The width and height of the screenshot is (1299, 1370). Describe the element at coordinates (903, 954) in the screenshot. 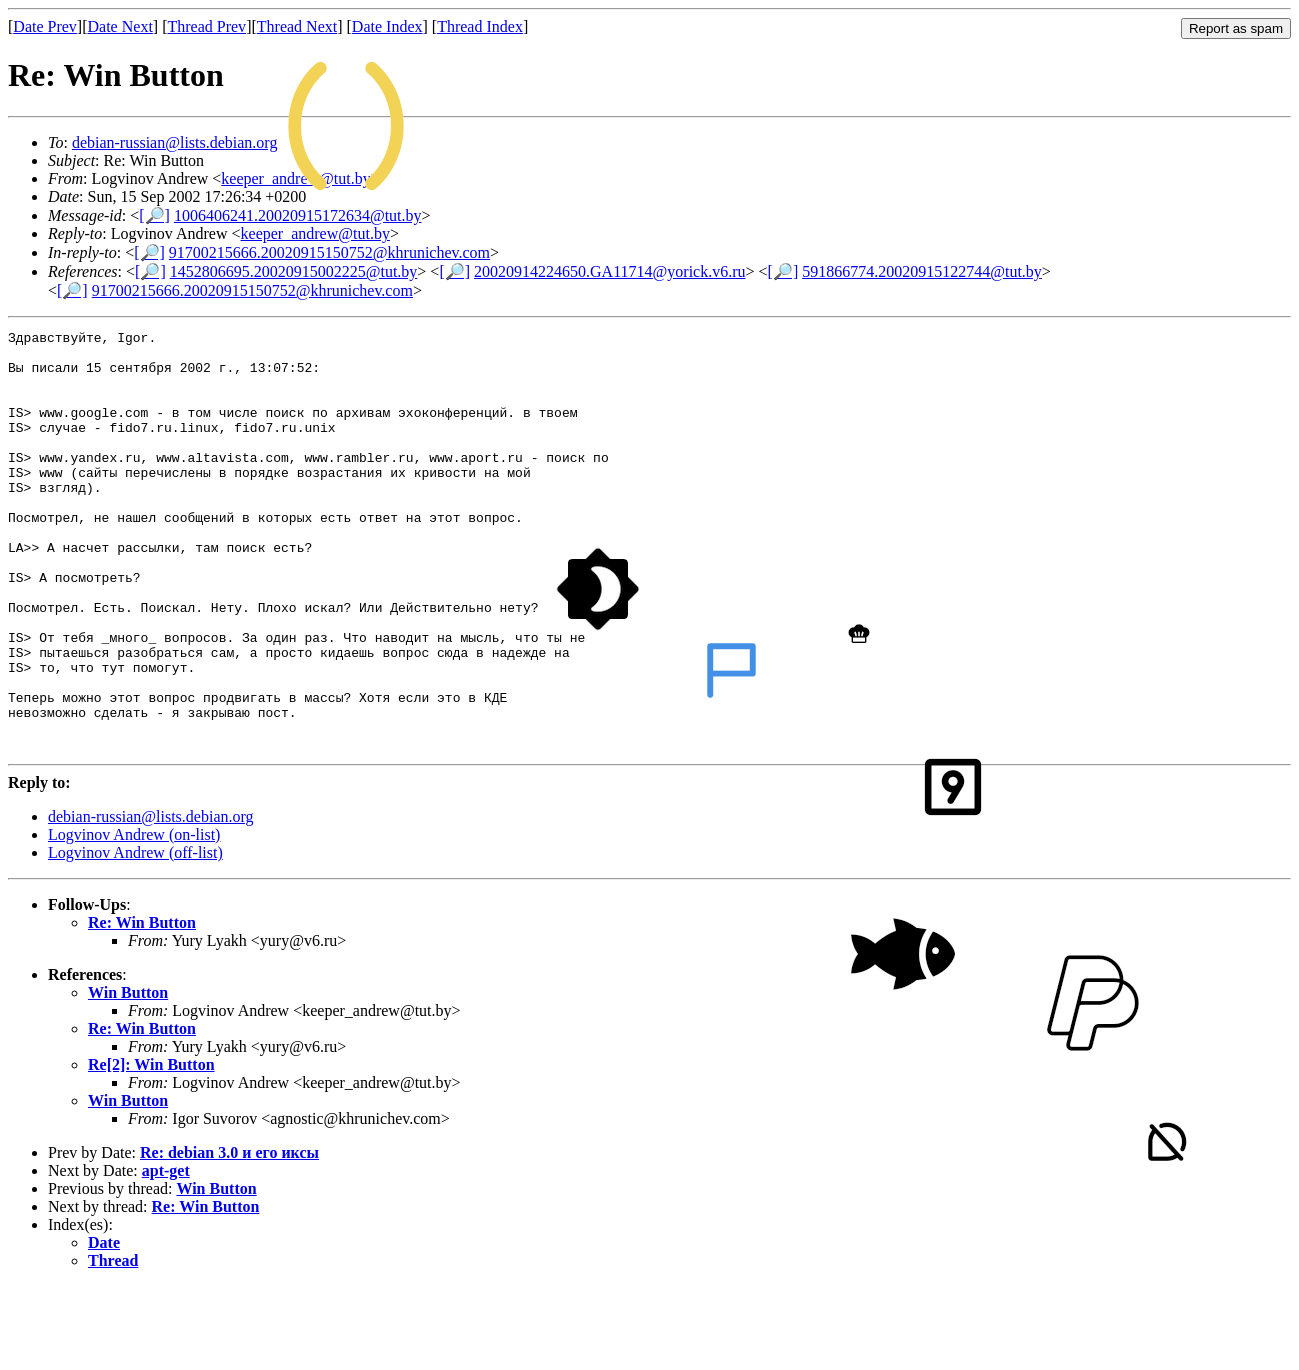

I see `access fishing or aquarium features` at that location.